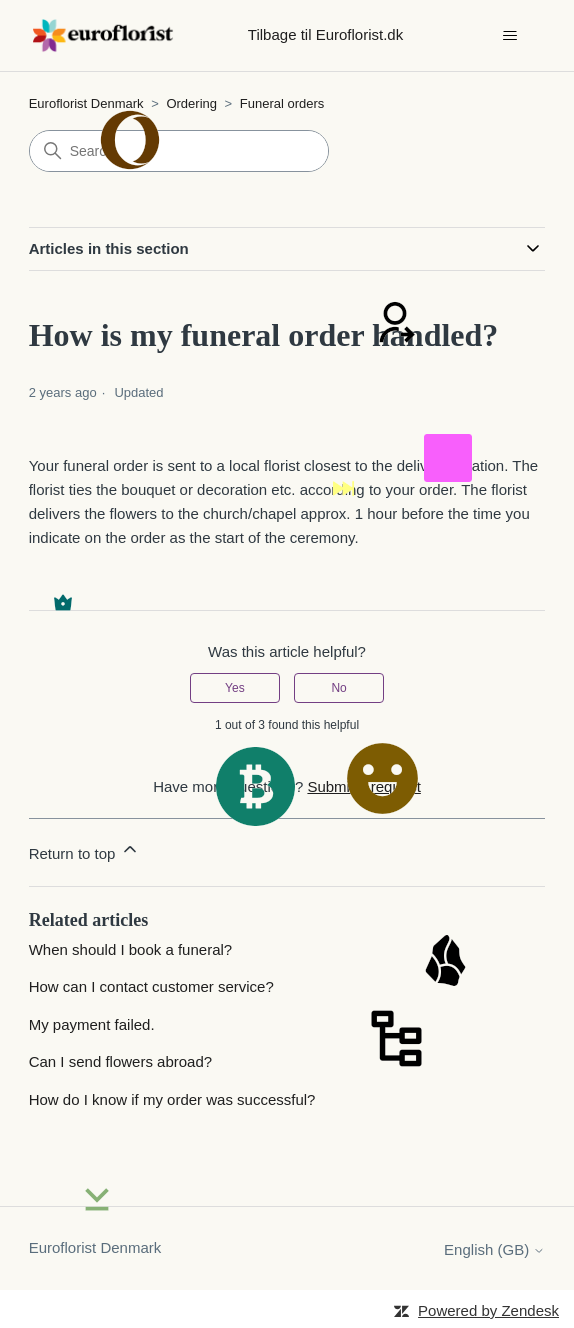 This screenshot has width=574, height=1328. I want to click on open obsidian note-taking app, so click(445, 960).